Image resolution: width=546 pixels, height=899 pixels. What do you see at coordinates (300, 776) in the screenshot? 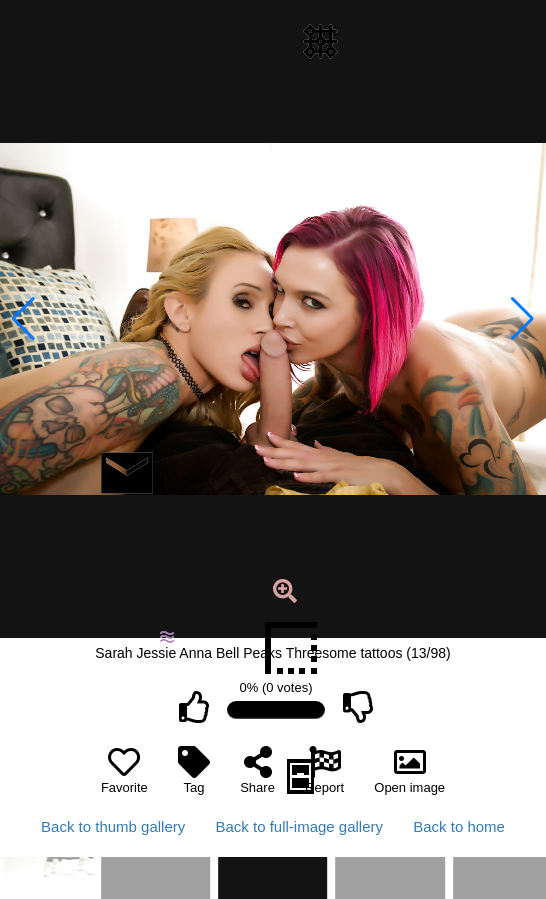
I see `window sensor status for smart home` at bounding box center [300, 776].